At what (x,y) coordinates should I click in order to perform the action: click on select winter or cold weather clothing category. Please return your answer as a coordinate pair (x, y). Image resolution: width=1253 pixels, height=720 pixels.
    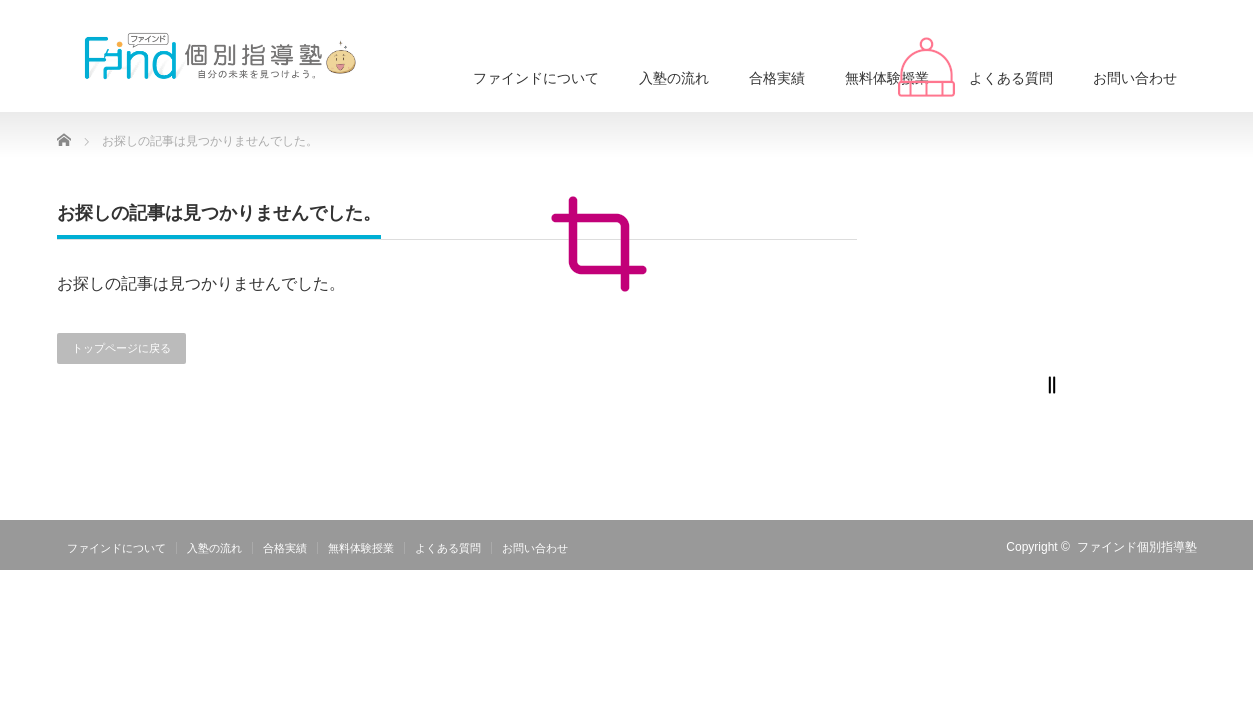
    Looking at the image, I should click on (926, 70).